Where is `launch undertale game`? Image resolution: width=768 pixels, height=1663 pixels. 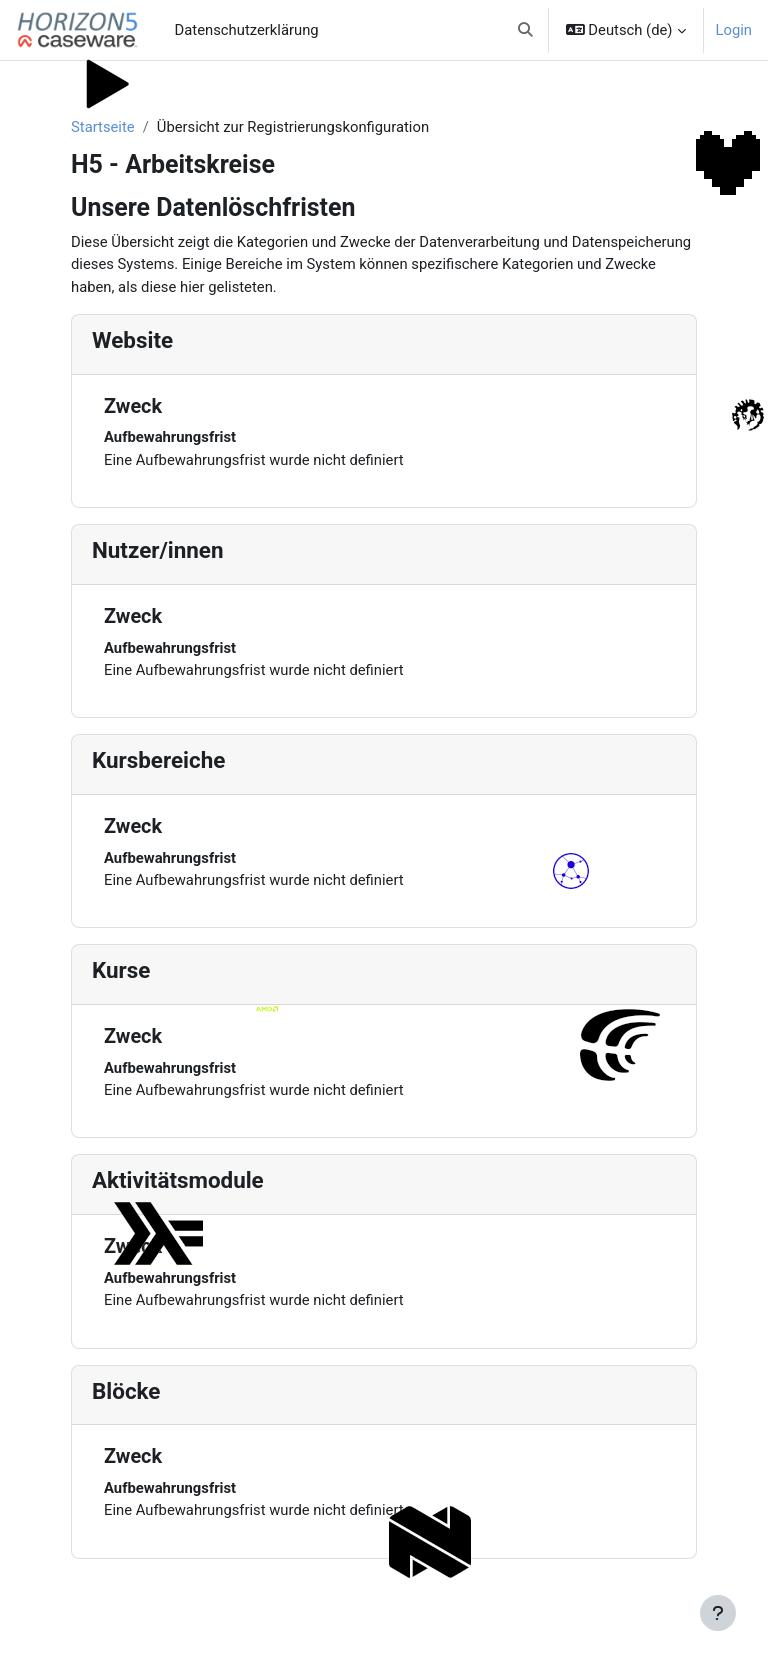
launch undertale game is located at coordinates (728, 163).